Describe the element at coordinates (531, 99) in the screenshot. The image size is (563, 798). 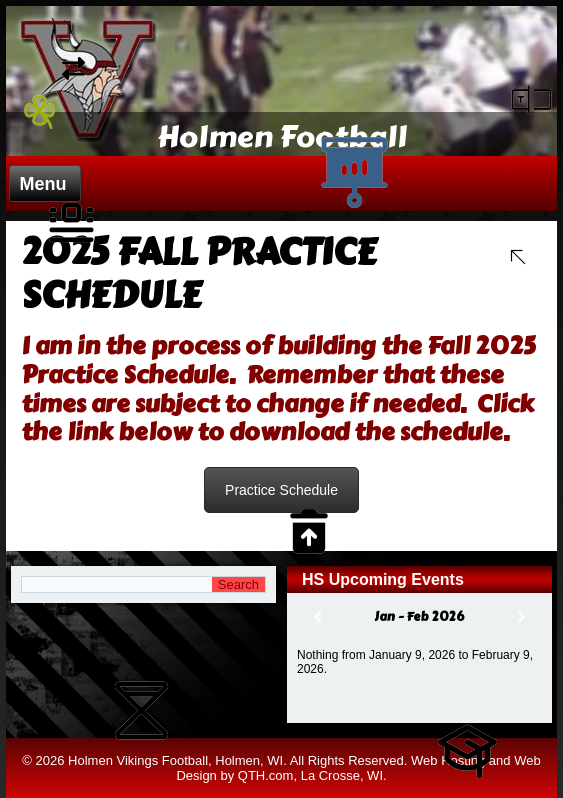
I see `enter or edit text in a text field` at that location.